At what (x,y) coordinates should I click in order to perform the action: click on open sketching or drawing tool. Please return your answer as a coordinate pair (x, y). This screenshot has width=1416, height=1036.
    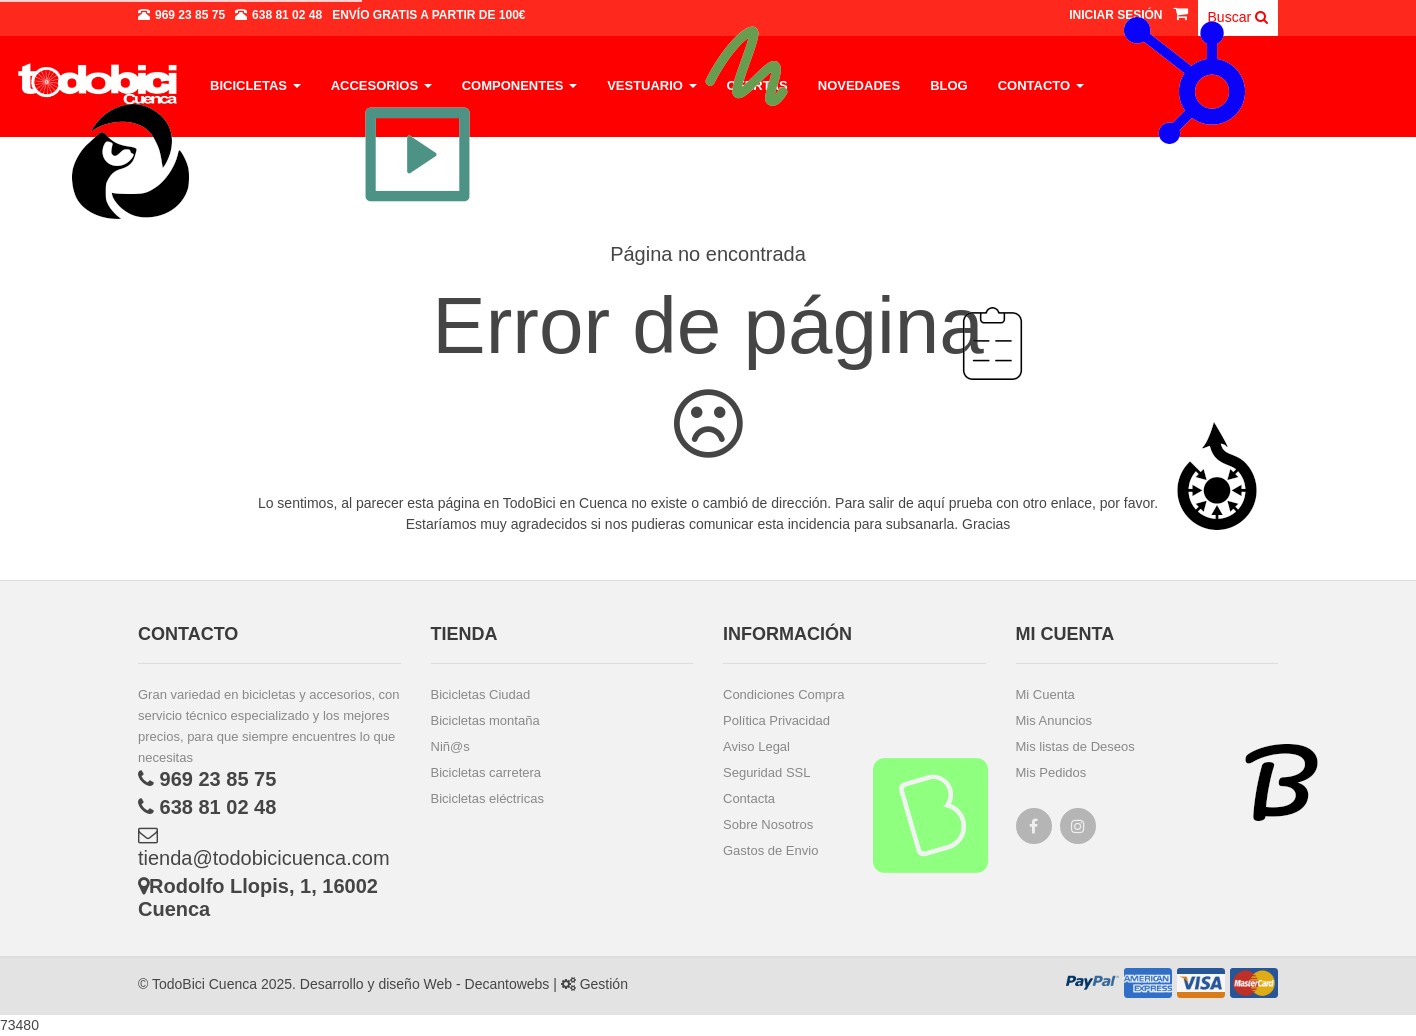
    Looking at the image, I should click on (746, 67).